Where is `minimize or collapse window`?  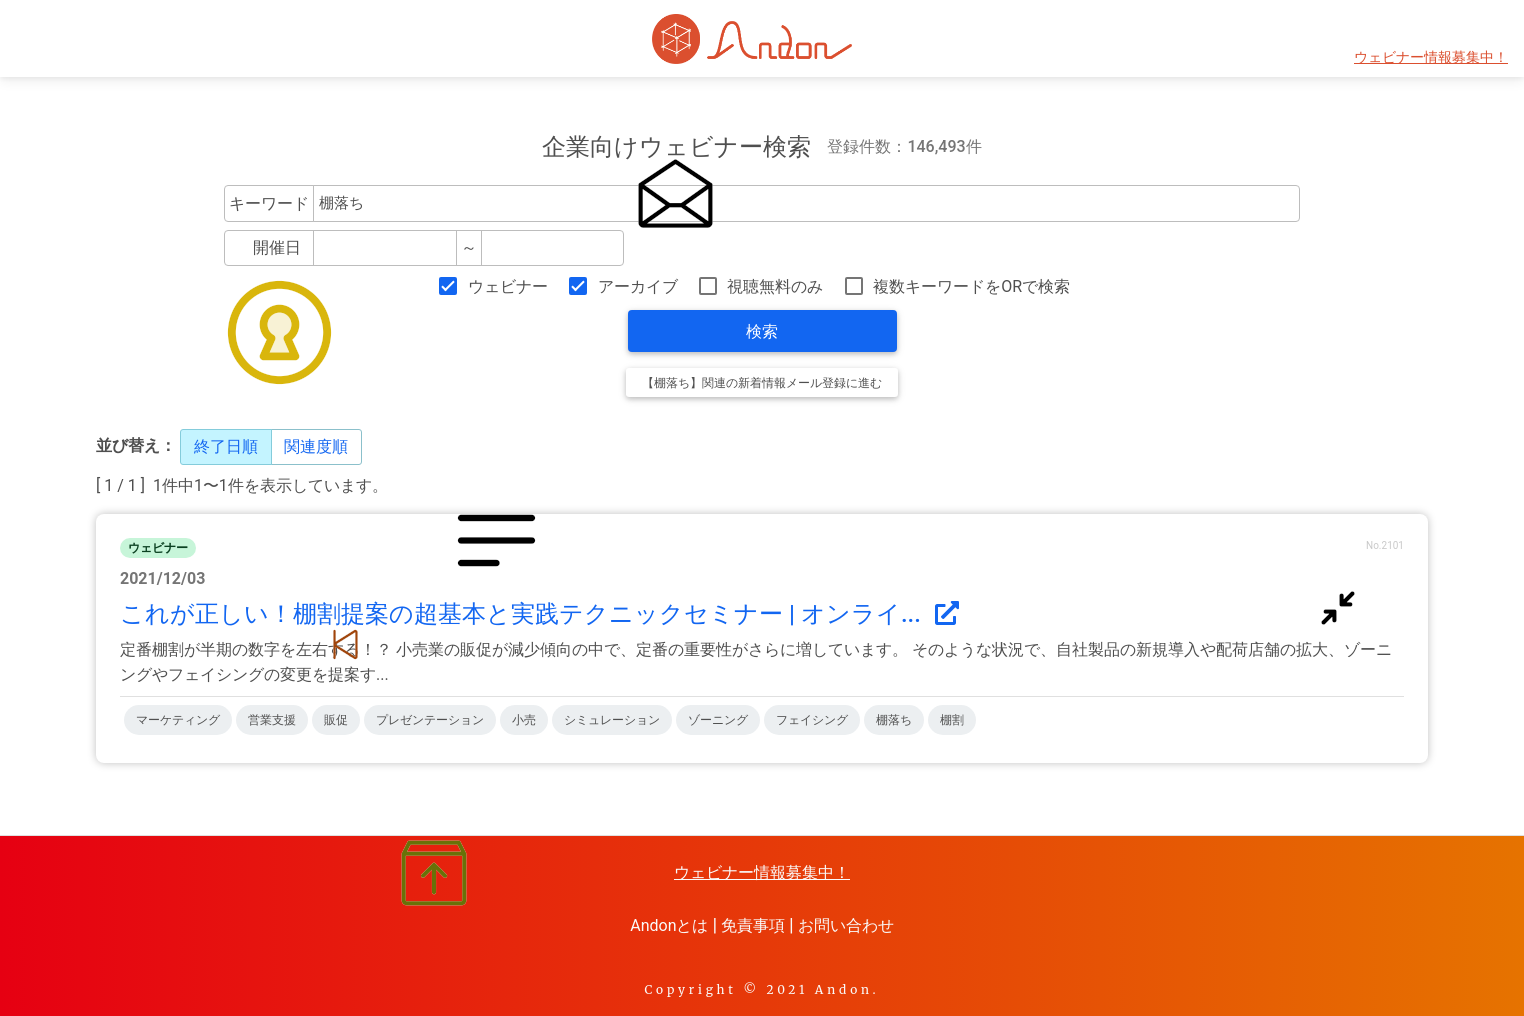
minimize or collapse window is located at coordinates (1338, 608).